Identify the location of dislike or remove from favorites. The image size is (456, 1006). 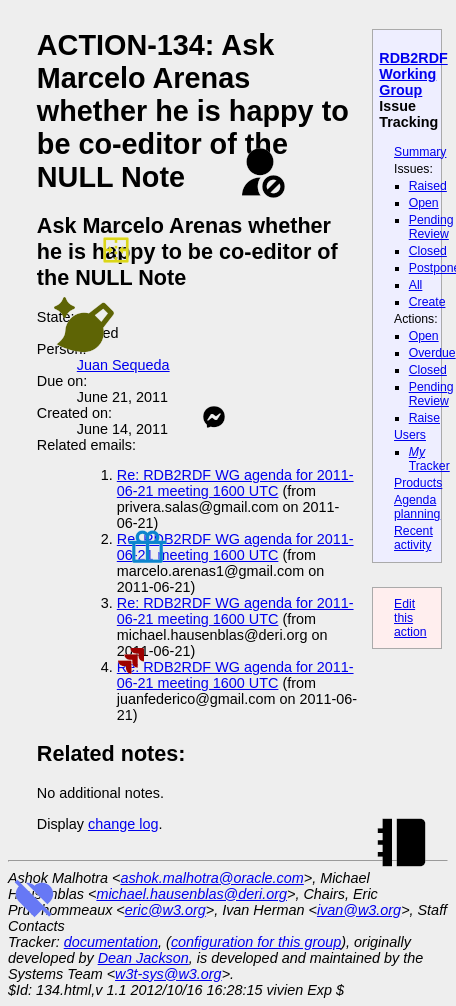
(34, 899).